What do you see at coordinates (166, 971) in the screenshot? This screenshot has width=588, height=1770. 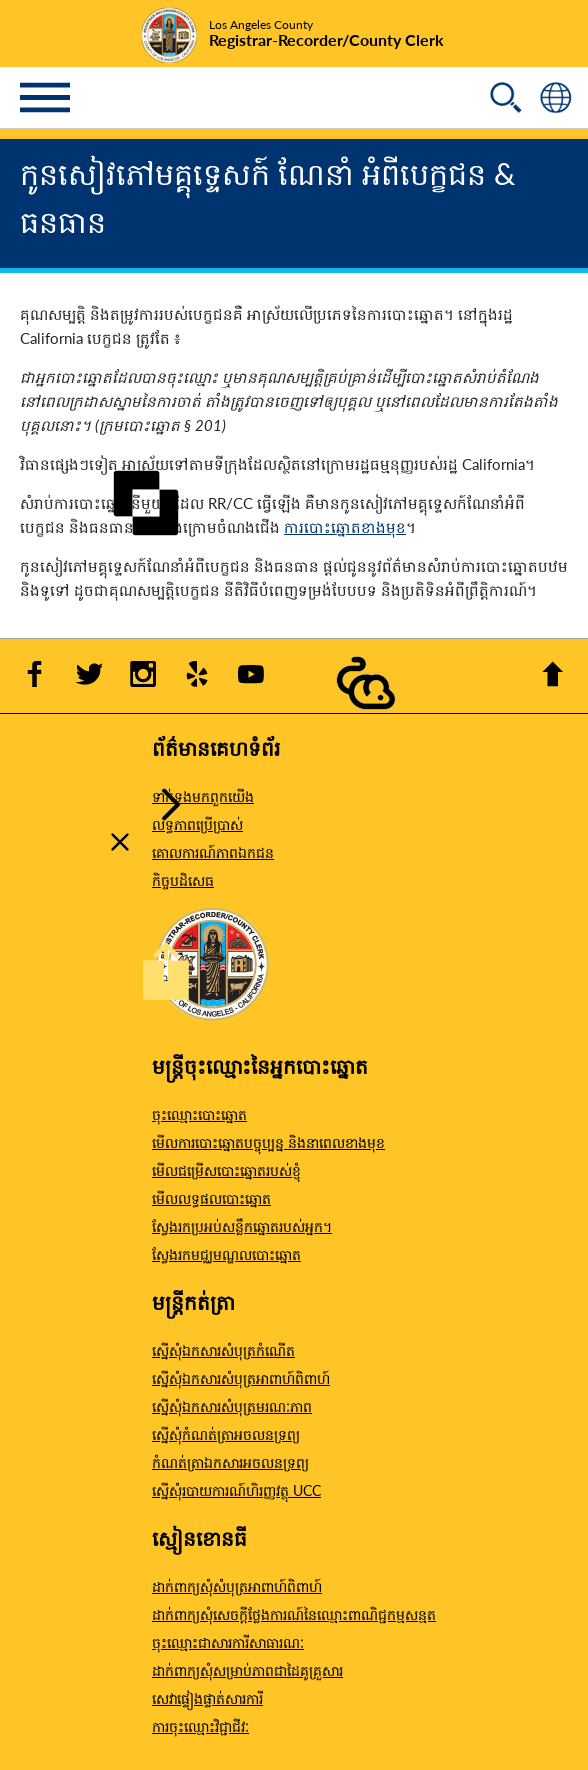 I see `share this content` at bounding box center [166, 971].